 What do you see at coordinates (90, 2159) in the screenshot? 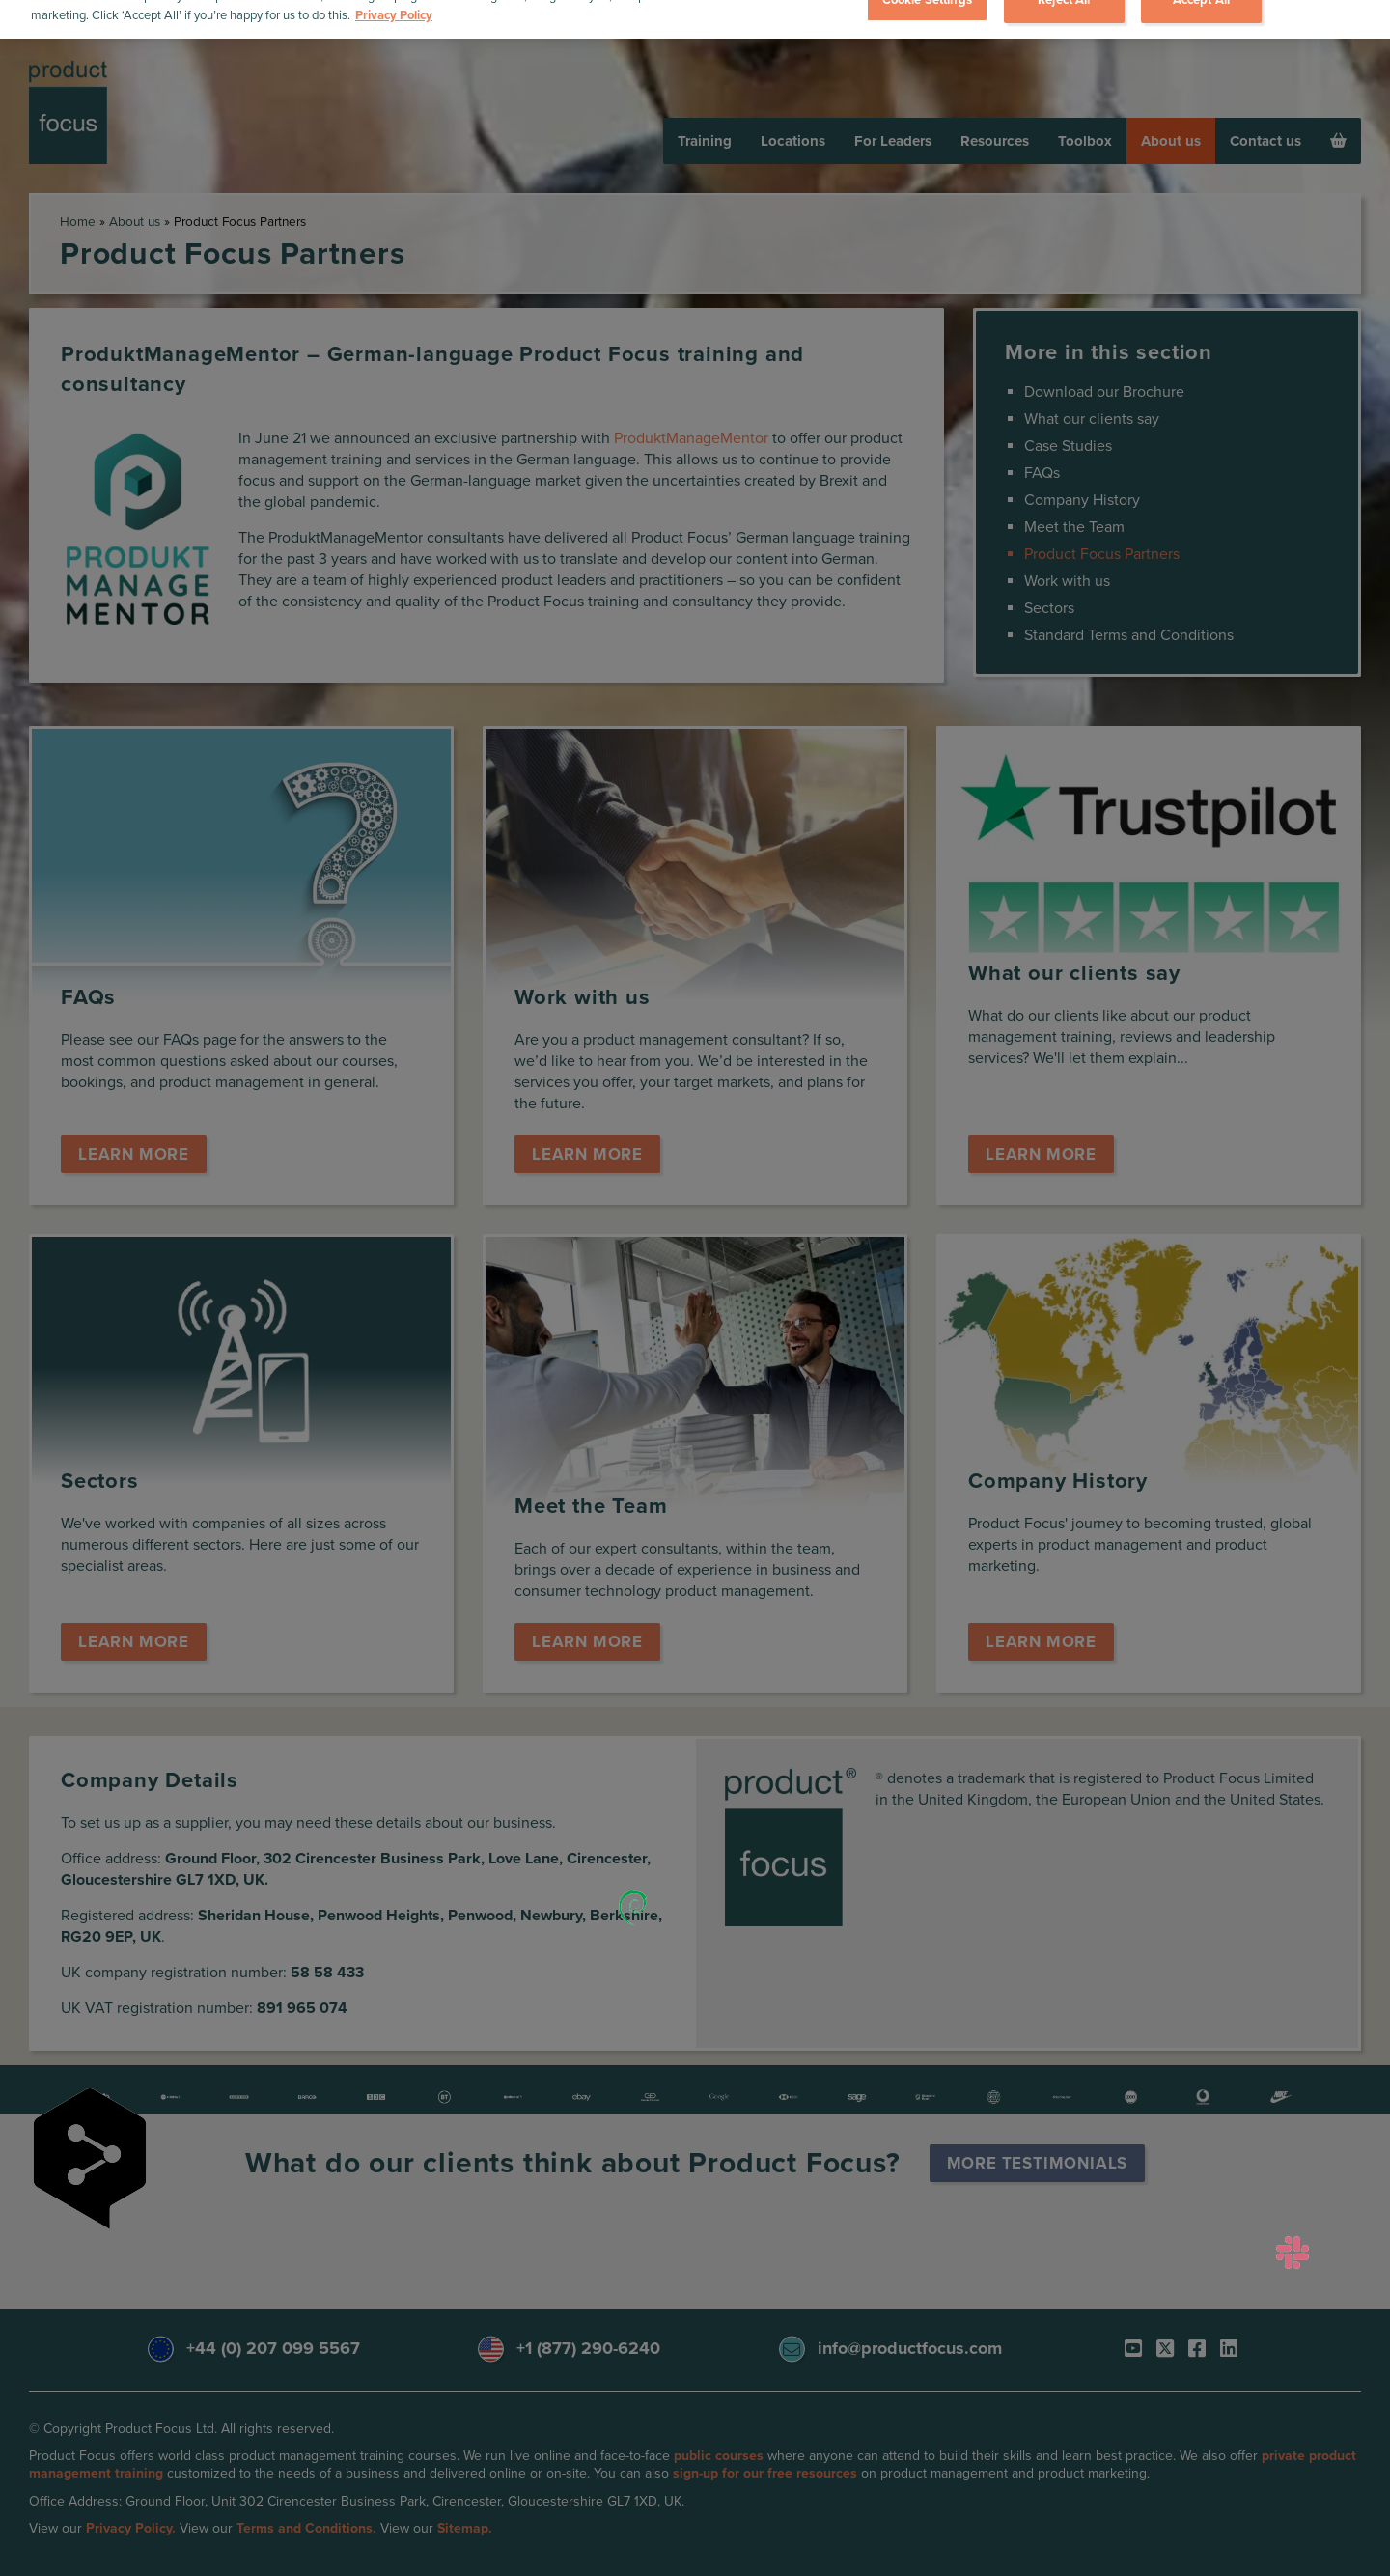
I see `open DeepL translator` at bounding box center [90, 2159].